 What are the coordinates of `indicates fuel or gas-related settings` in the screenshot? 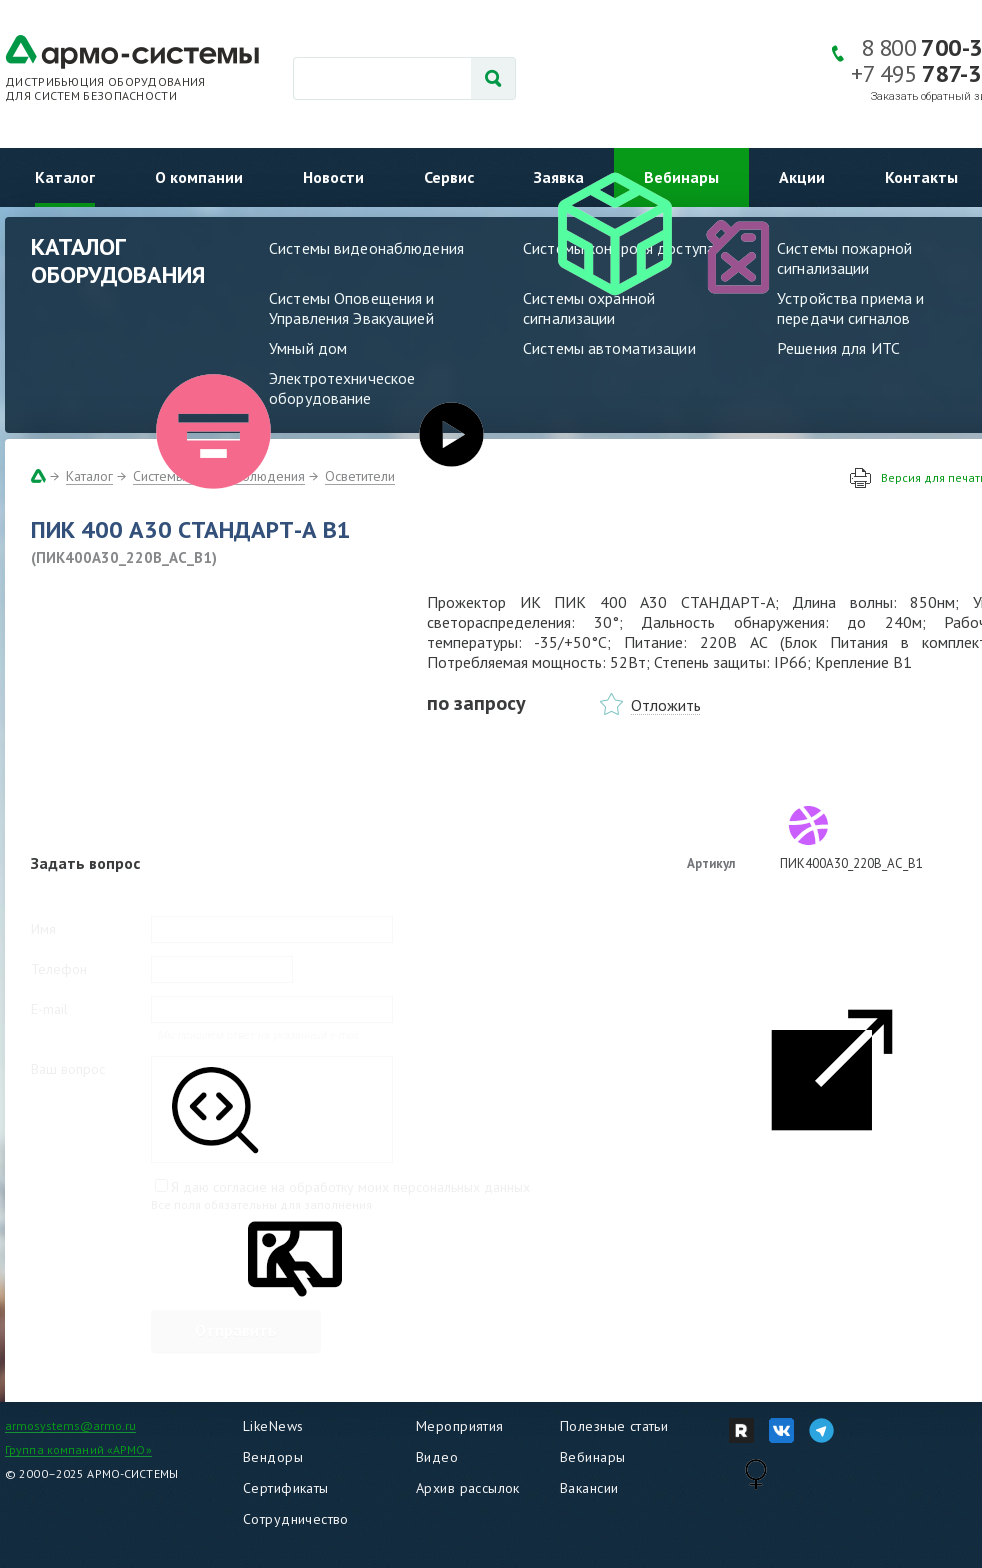 It's located at (738, 257).